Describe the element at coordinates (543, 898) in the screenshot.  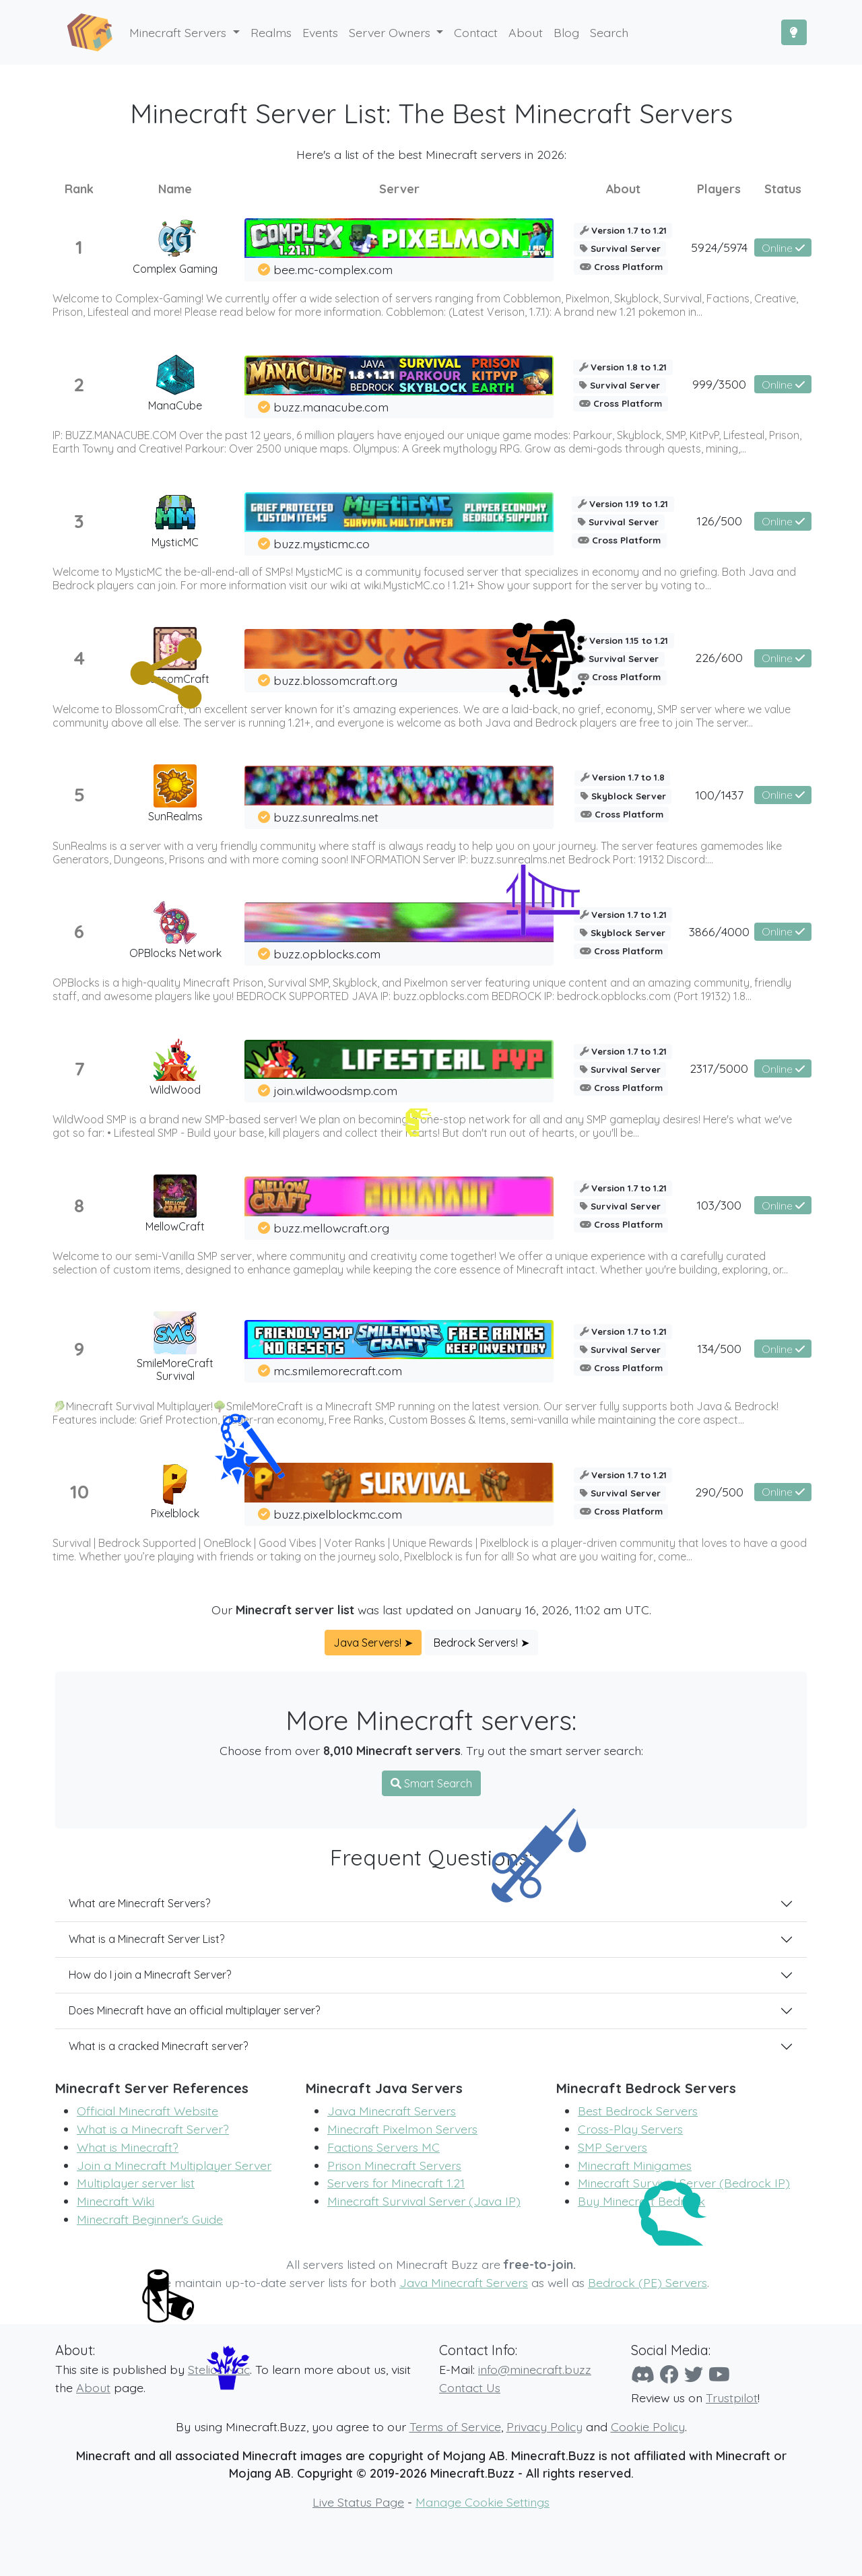
I see `view bridge or infrastructure locations` at that location.